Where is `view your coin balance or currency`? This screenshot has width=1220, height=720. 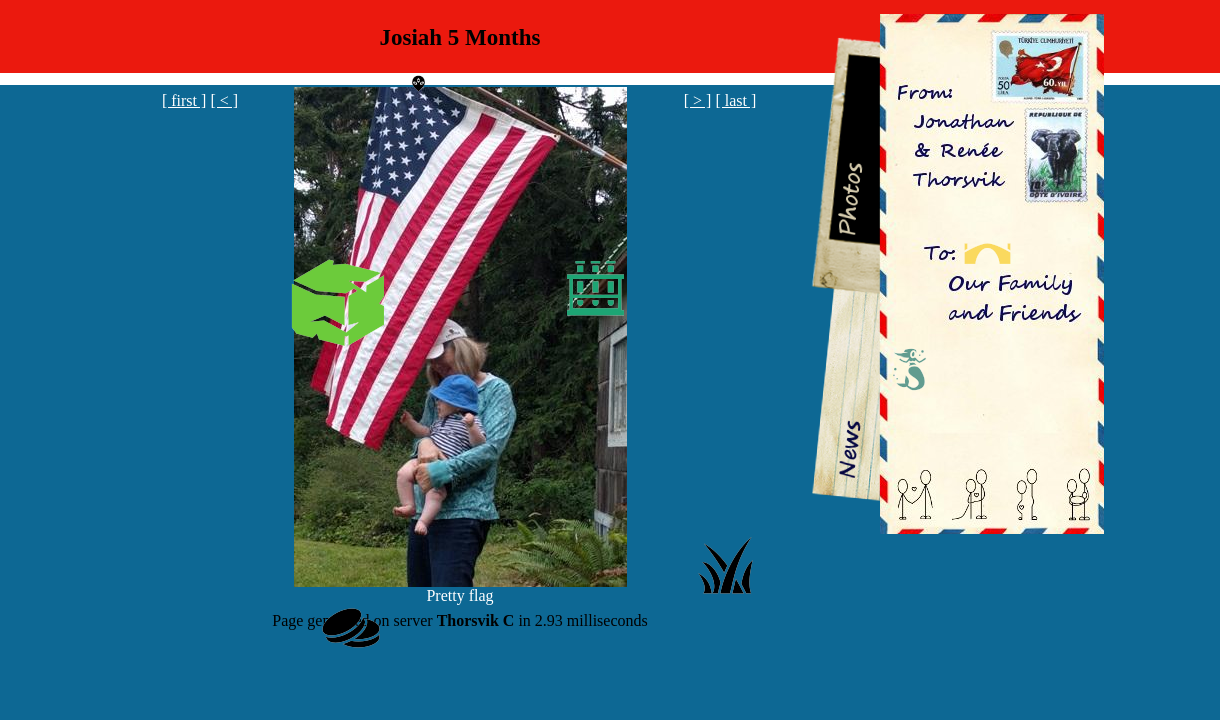 view your coin balance or currency is located at coordinates (351, 628).